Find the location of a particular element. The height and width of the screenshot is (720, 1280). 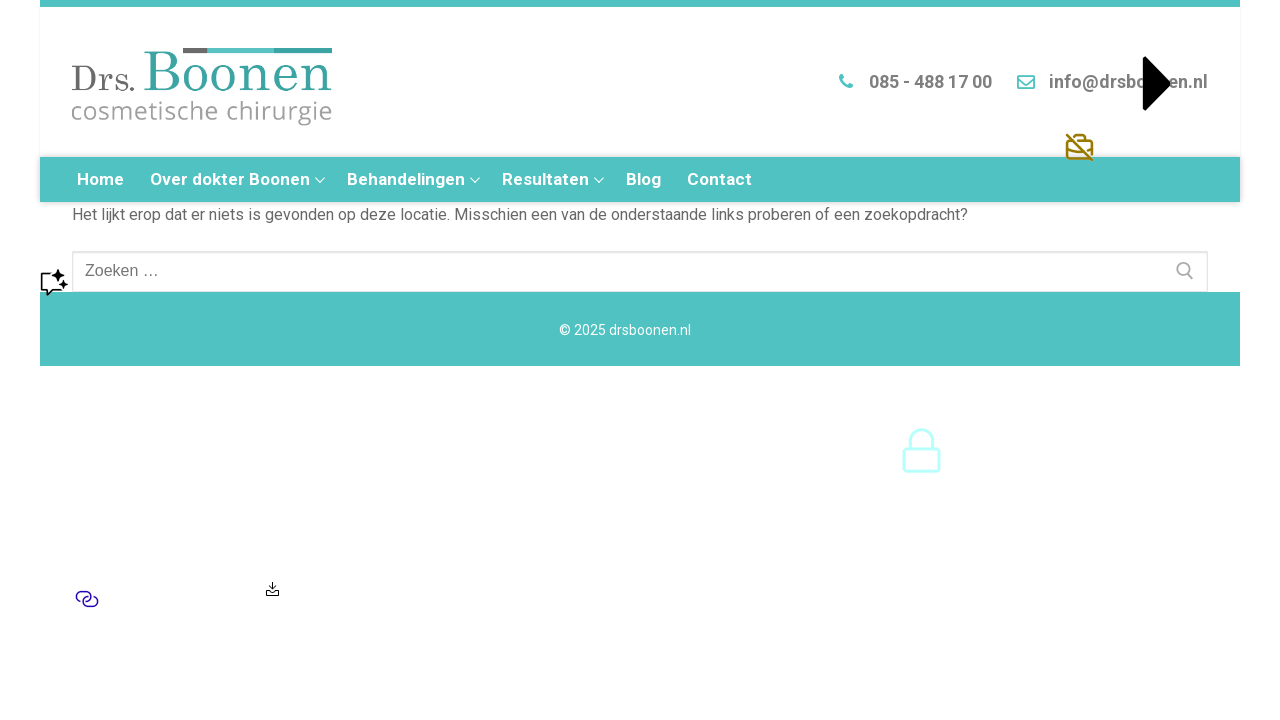

insert or create a hyperlink is located at coordinates (87, 599).